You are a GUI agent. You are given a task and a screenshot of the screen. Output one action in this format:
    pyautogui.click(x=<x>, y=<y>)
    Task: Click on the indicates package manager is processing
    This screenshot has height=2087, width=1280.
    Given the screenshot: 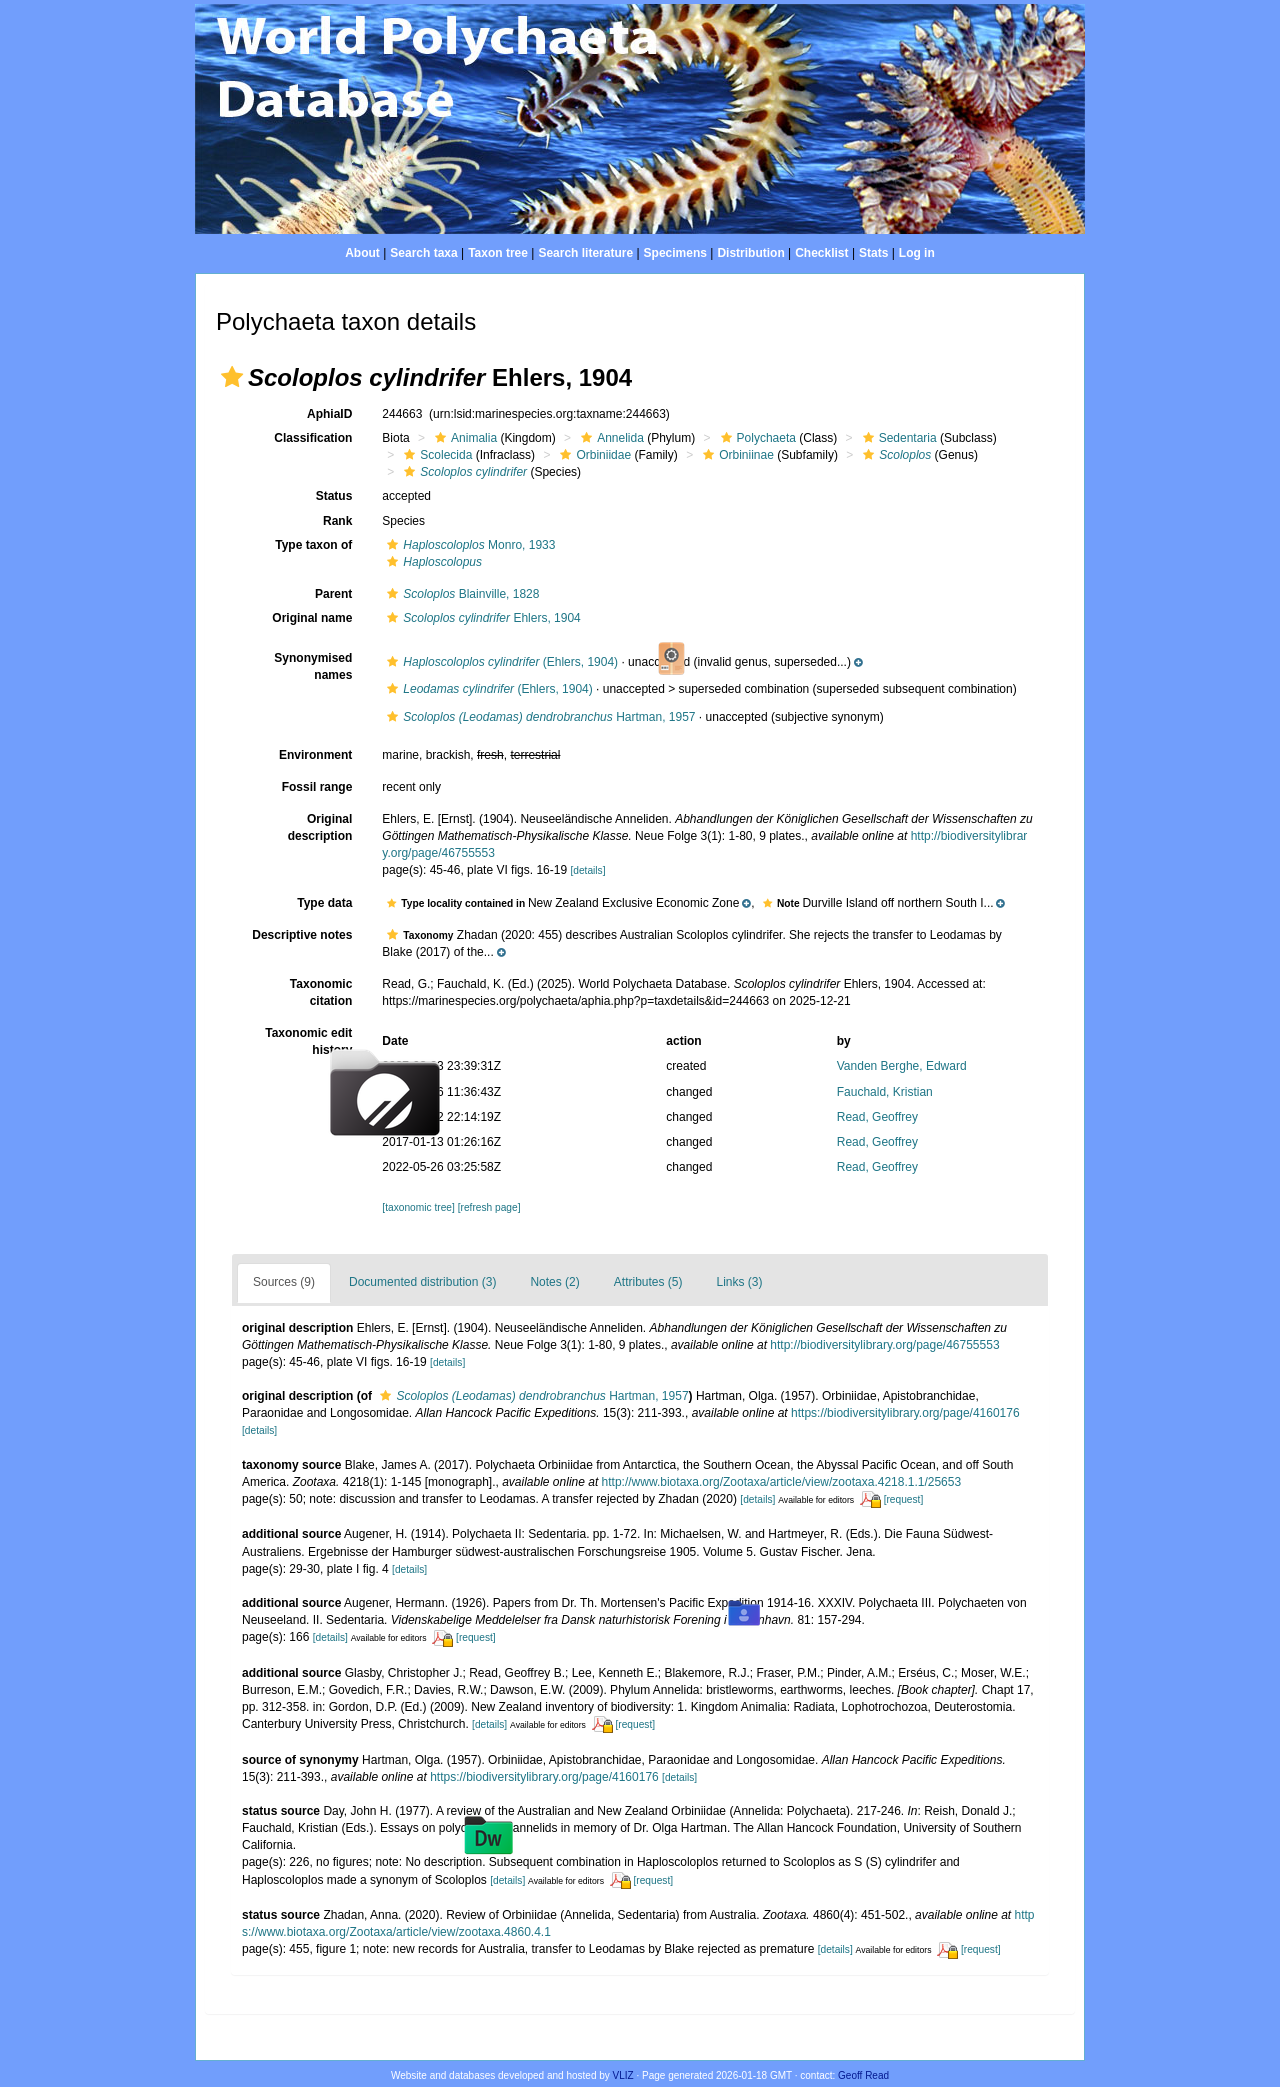 What is the action you would take?
    pyautogui.click(x=671, y=658)
    